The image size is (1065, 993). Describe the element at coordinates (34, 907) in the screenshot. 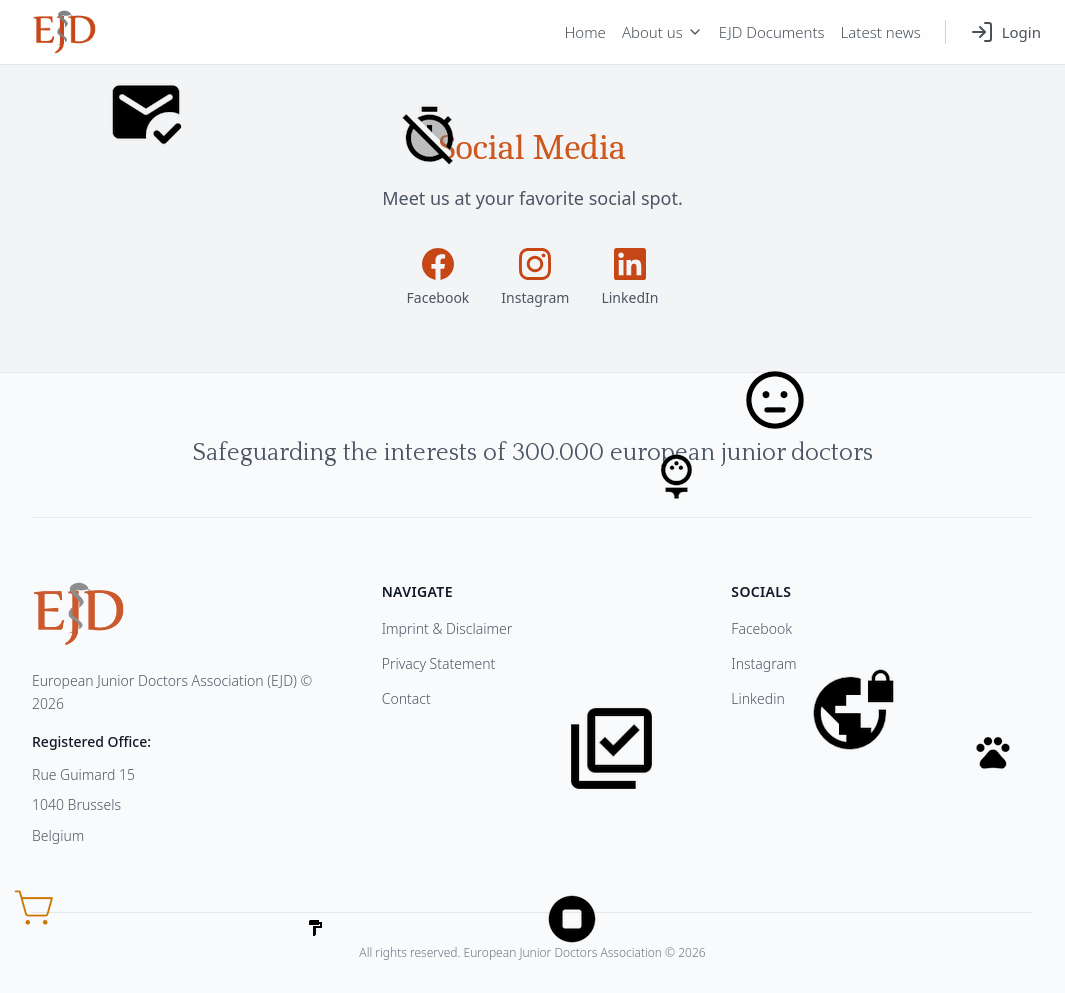

I see `view your shopping cart` at that location.